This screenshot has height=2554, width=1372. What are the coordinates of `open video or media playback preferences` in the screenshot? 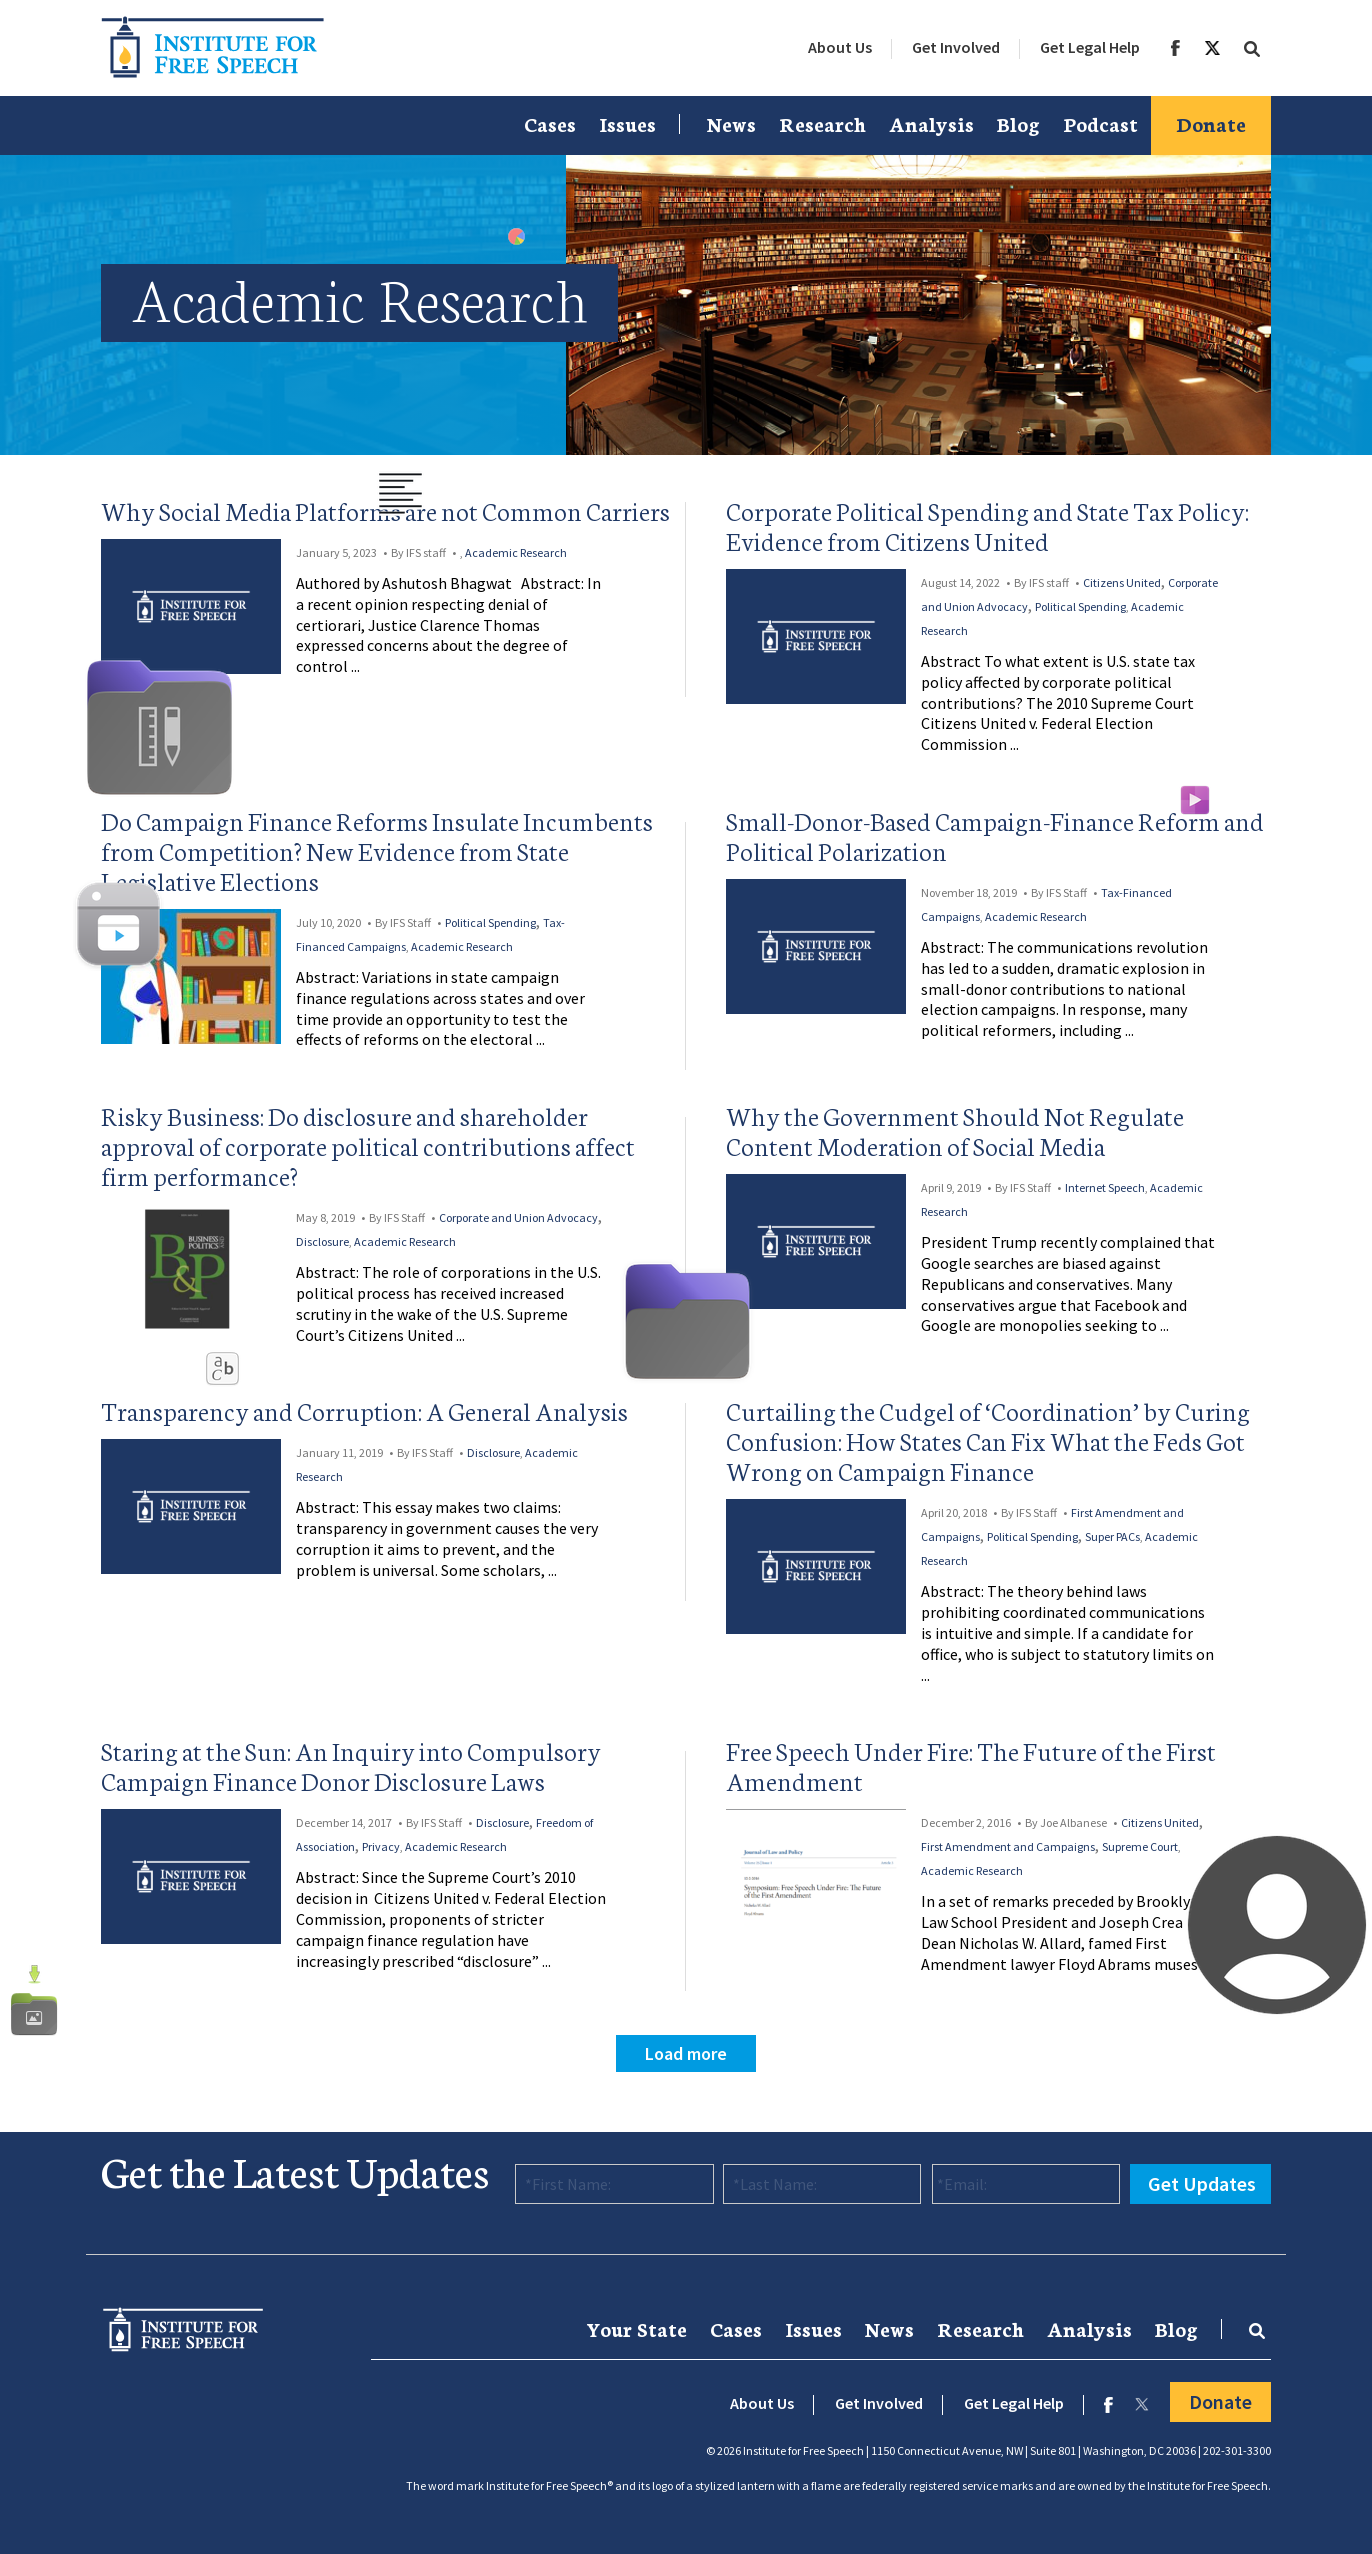 It's located at (118, 925).